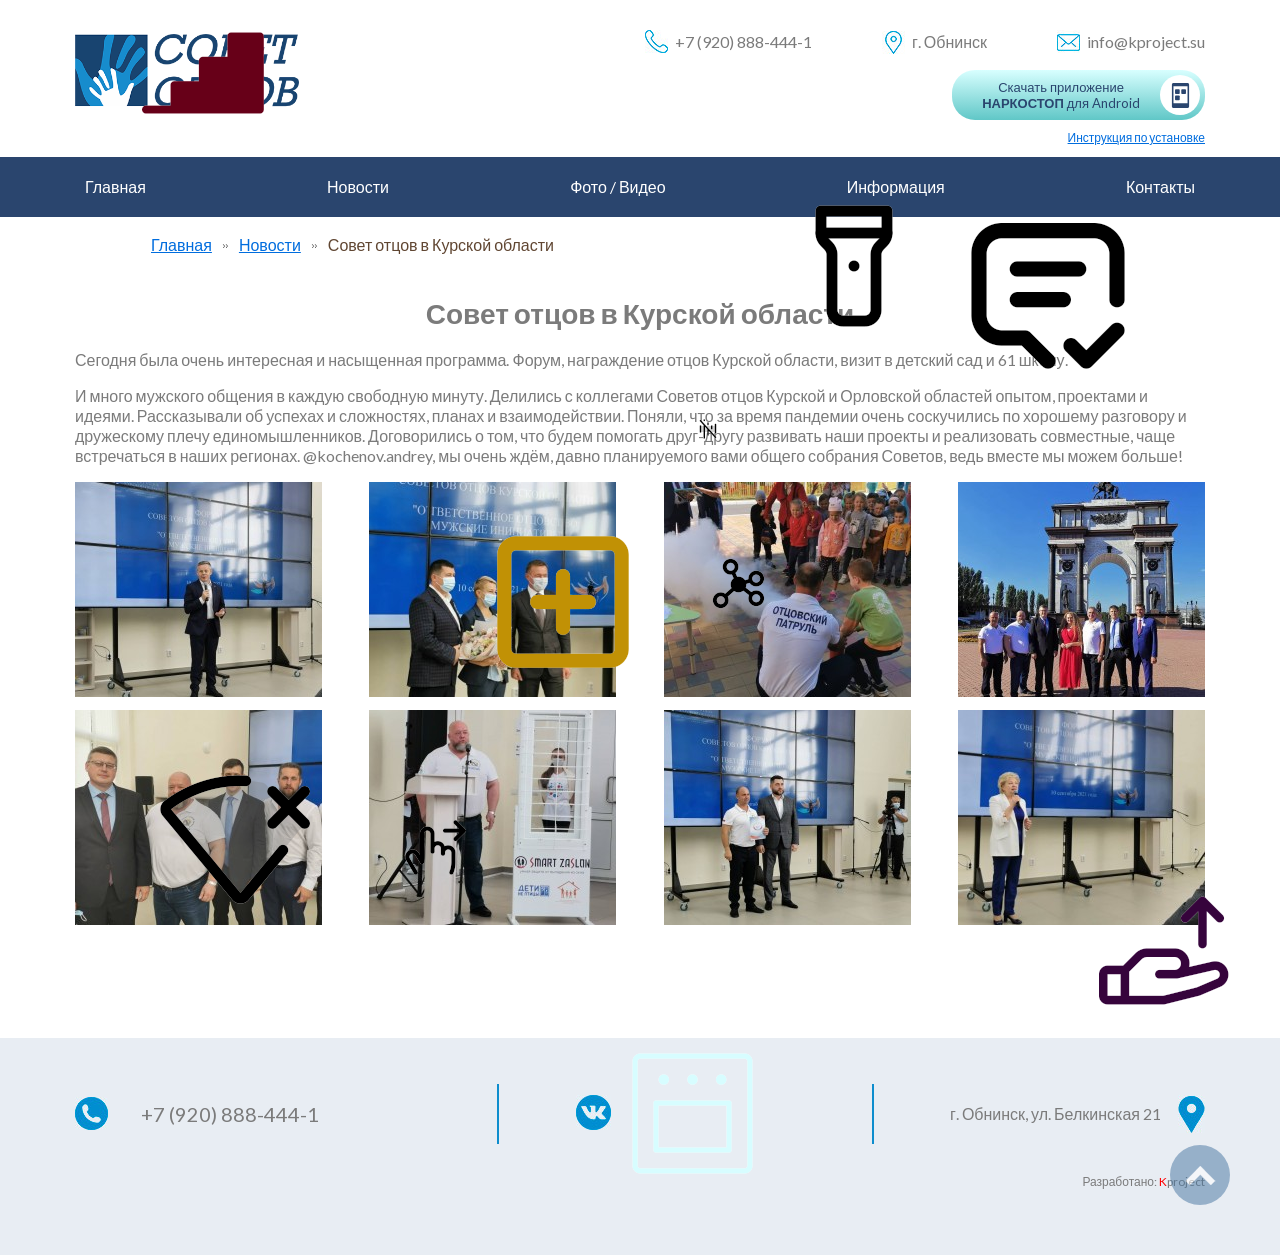  Describe the element at coordinates (240, 839) in the screenshot. I see `wifi connection unavailable or disconnected` at that location.